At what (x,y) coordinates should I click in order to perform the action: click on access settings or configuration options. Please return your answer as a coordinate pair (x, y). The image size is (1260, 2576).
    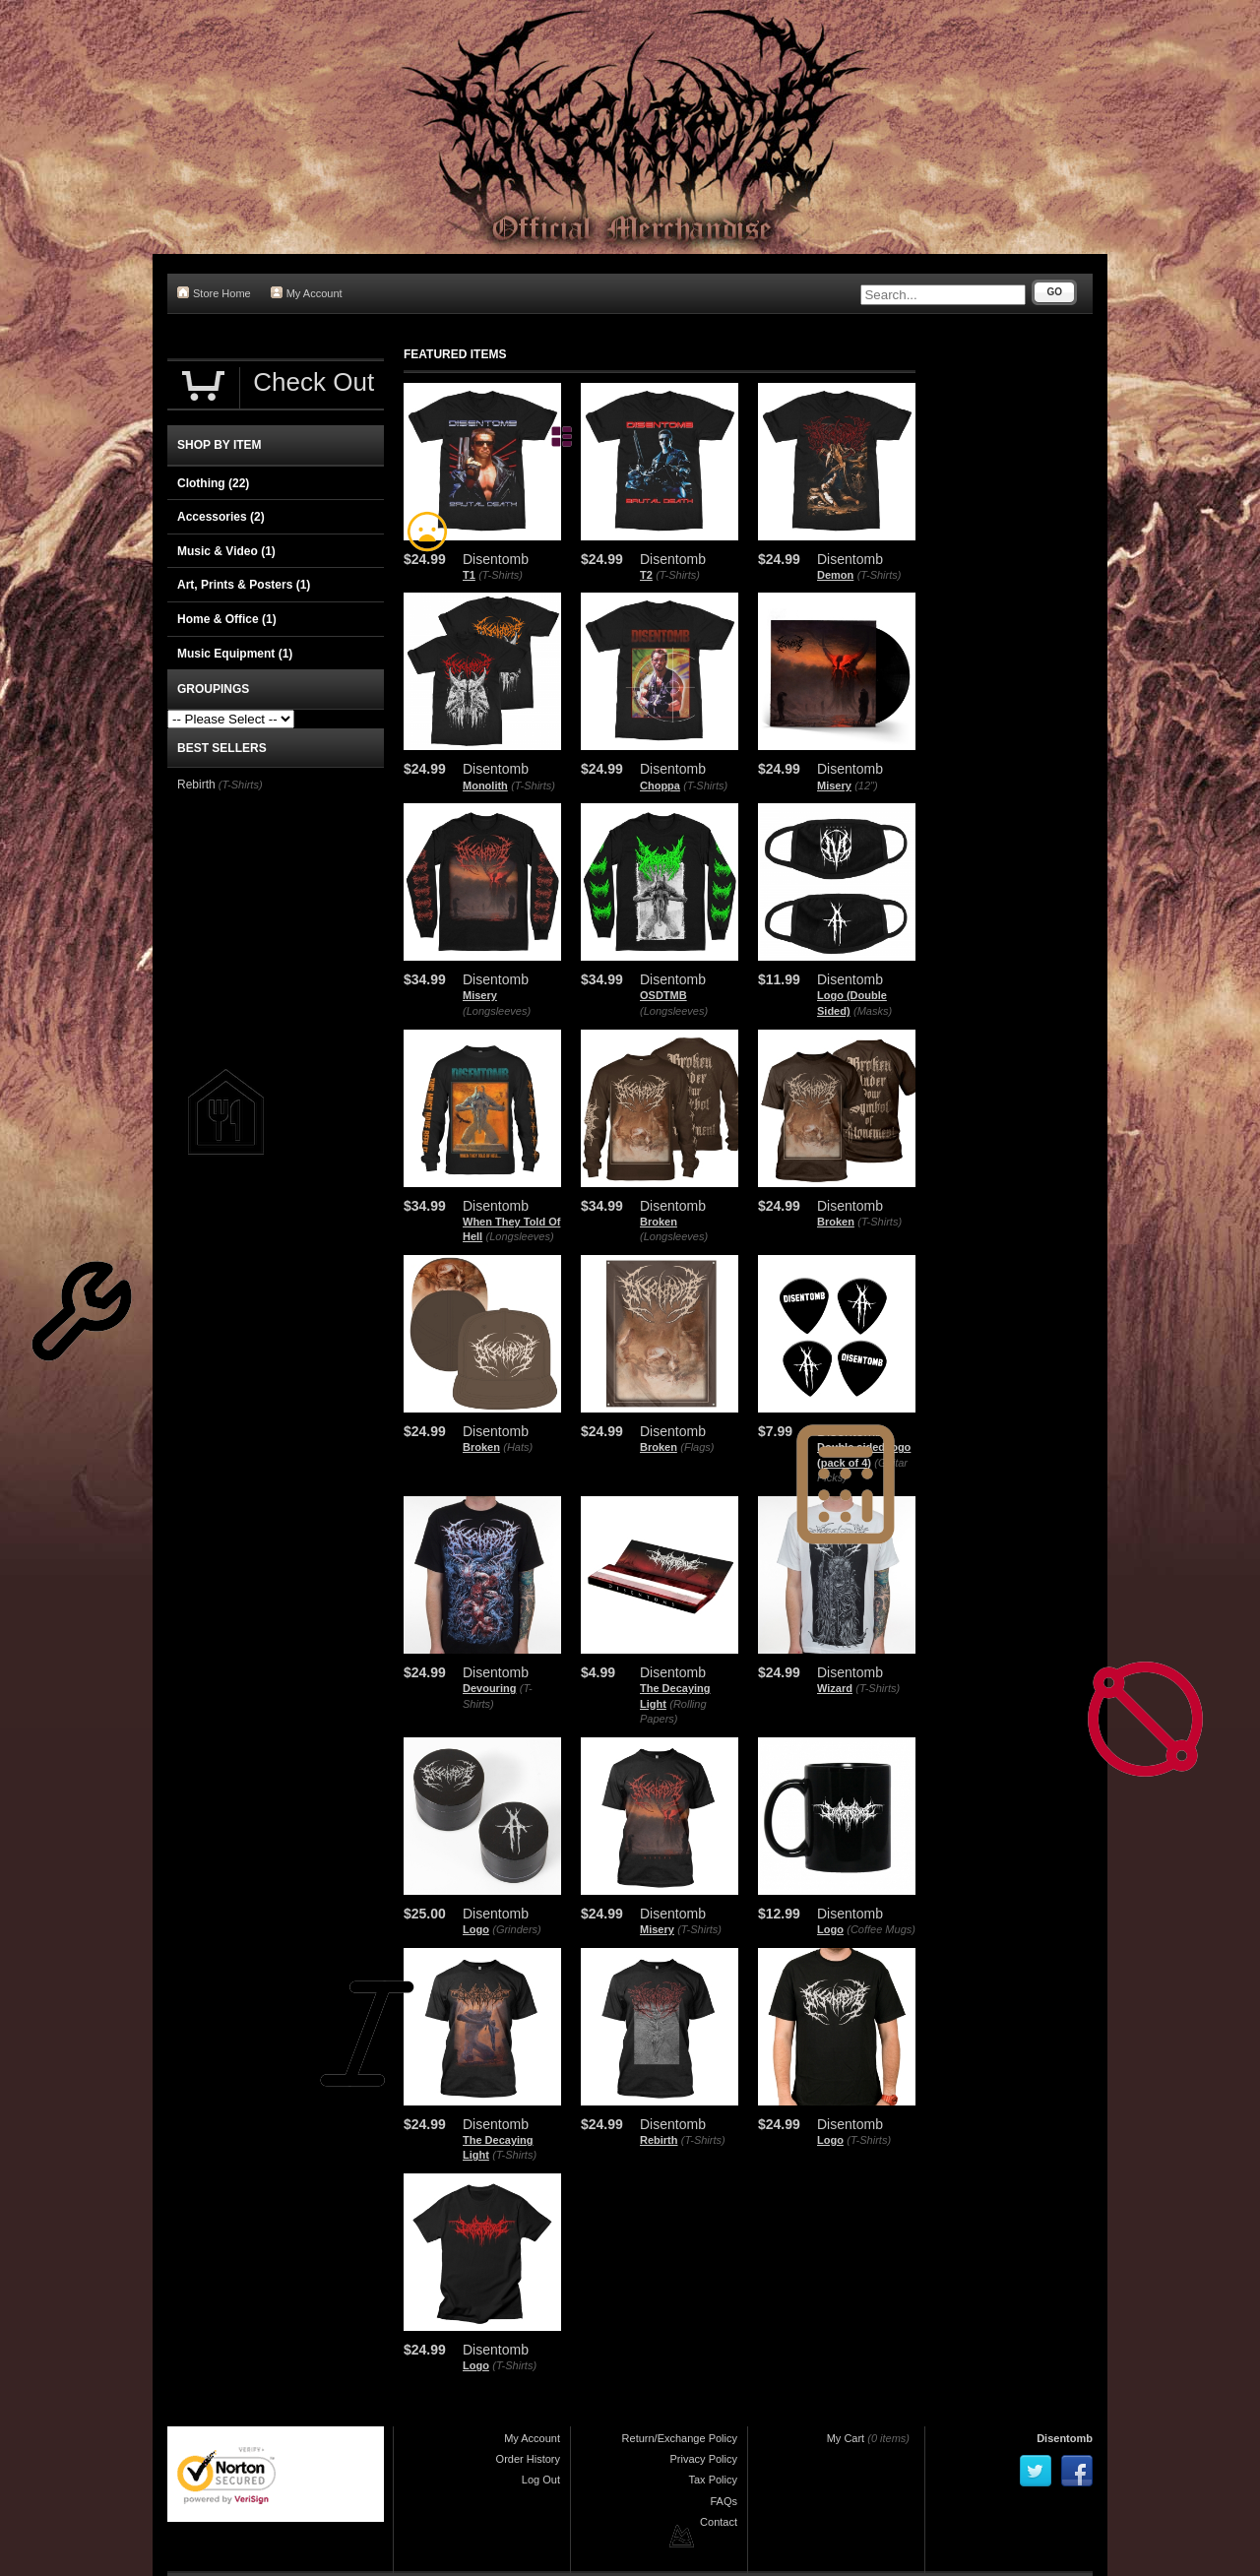
    Looking at the image, I should click on (82, 1311).